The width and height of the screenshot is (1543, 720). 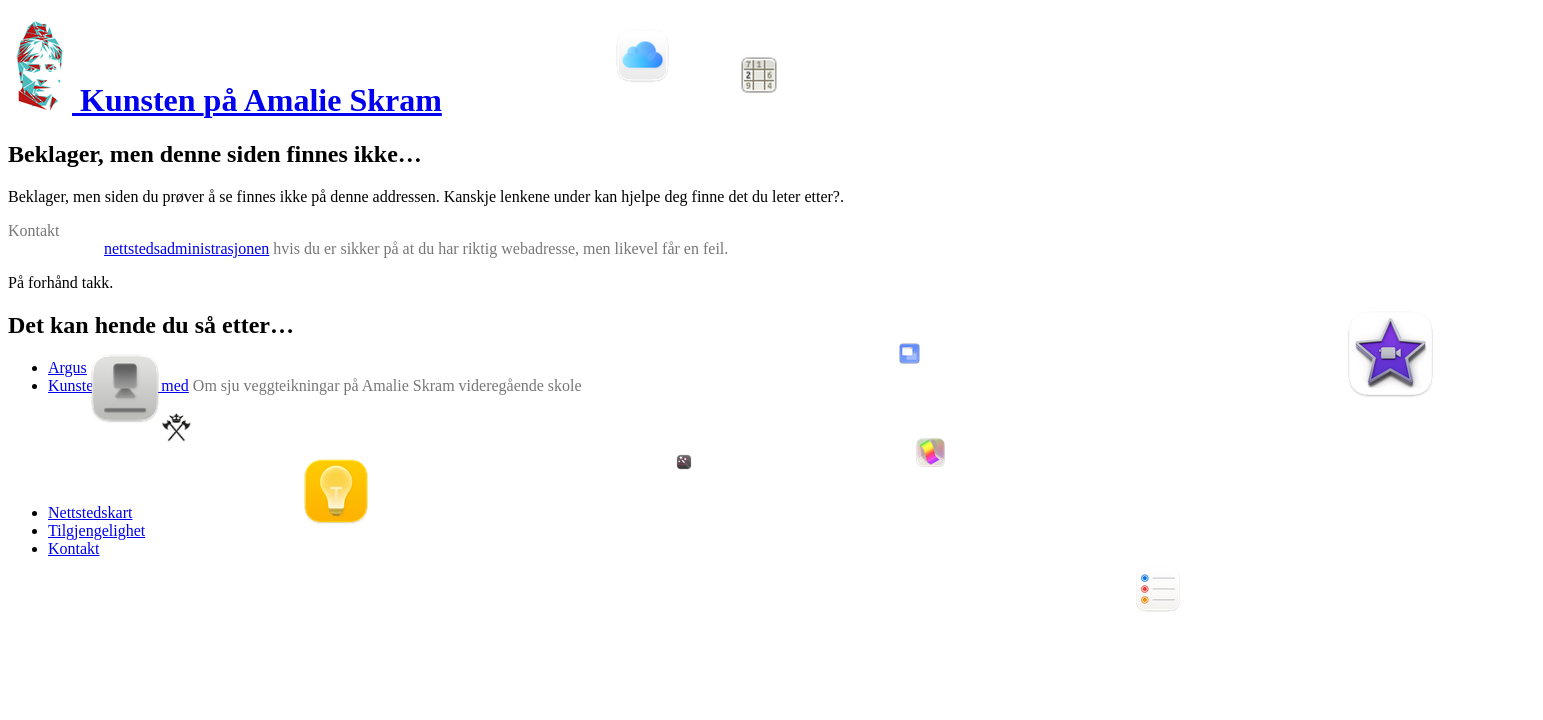 What do you see at coordinates (909, 353) in the screenshot?
I see `open startup applications settings` at bounding box center [909, 353].